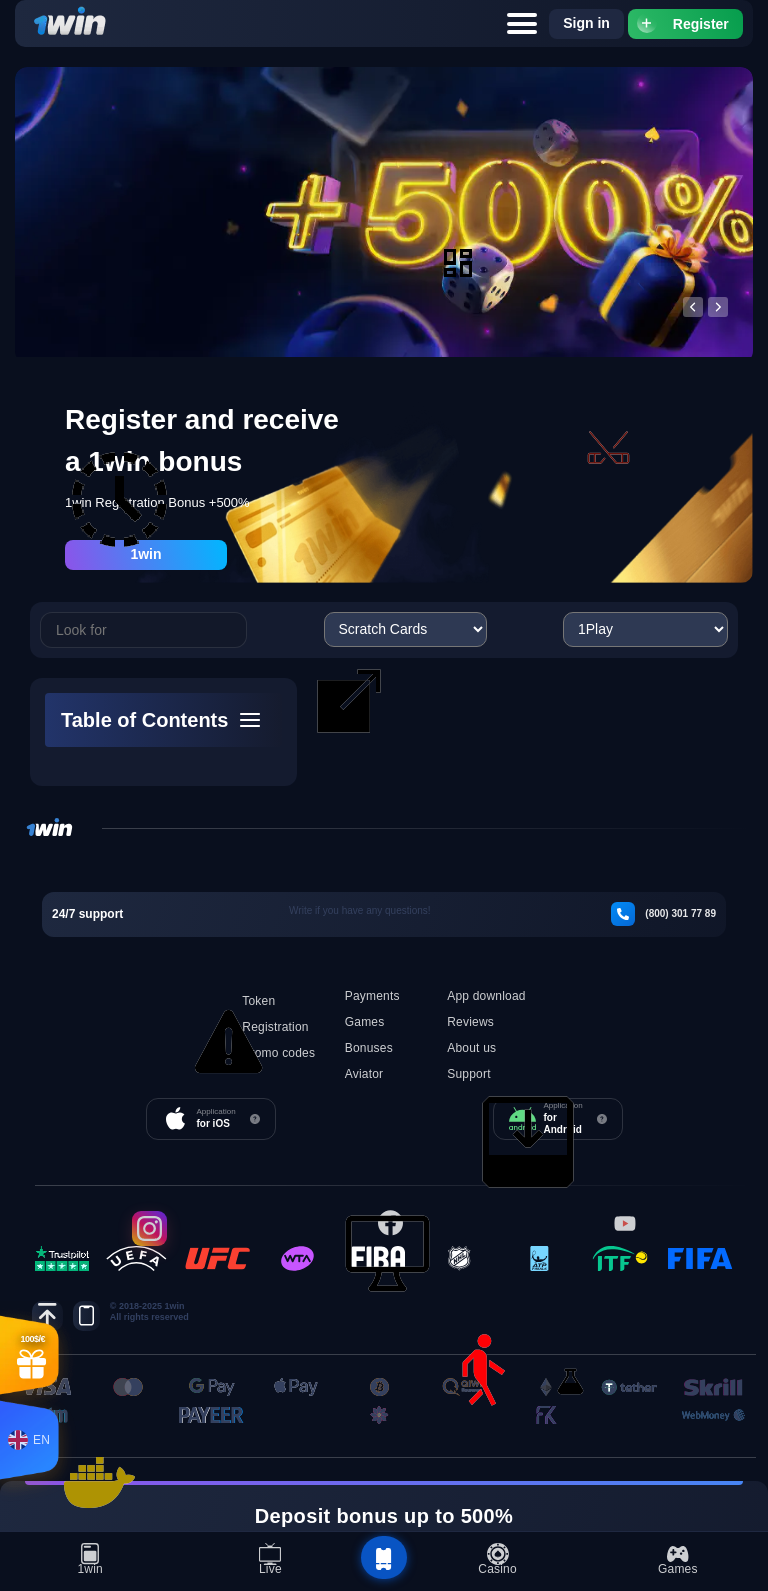 This screenshot has width=768, height=1591. What do you see at coordinates (229, 1041) in the screenshot?
I see `indicates a warning or caution state` at bounding box center [229, 1041].